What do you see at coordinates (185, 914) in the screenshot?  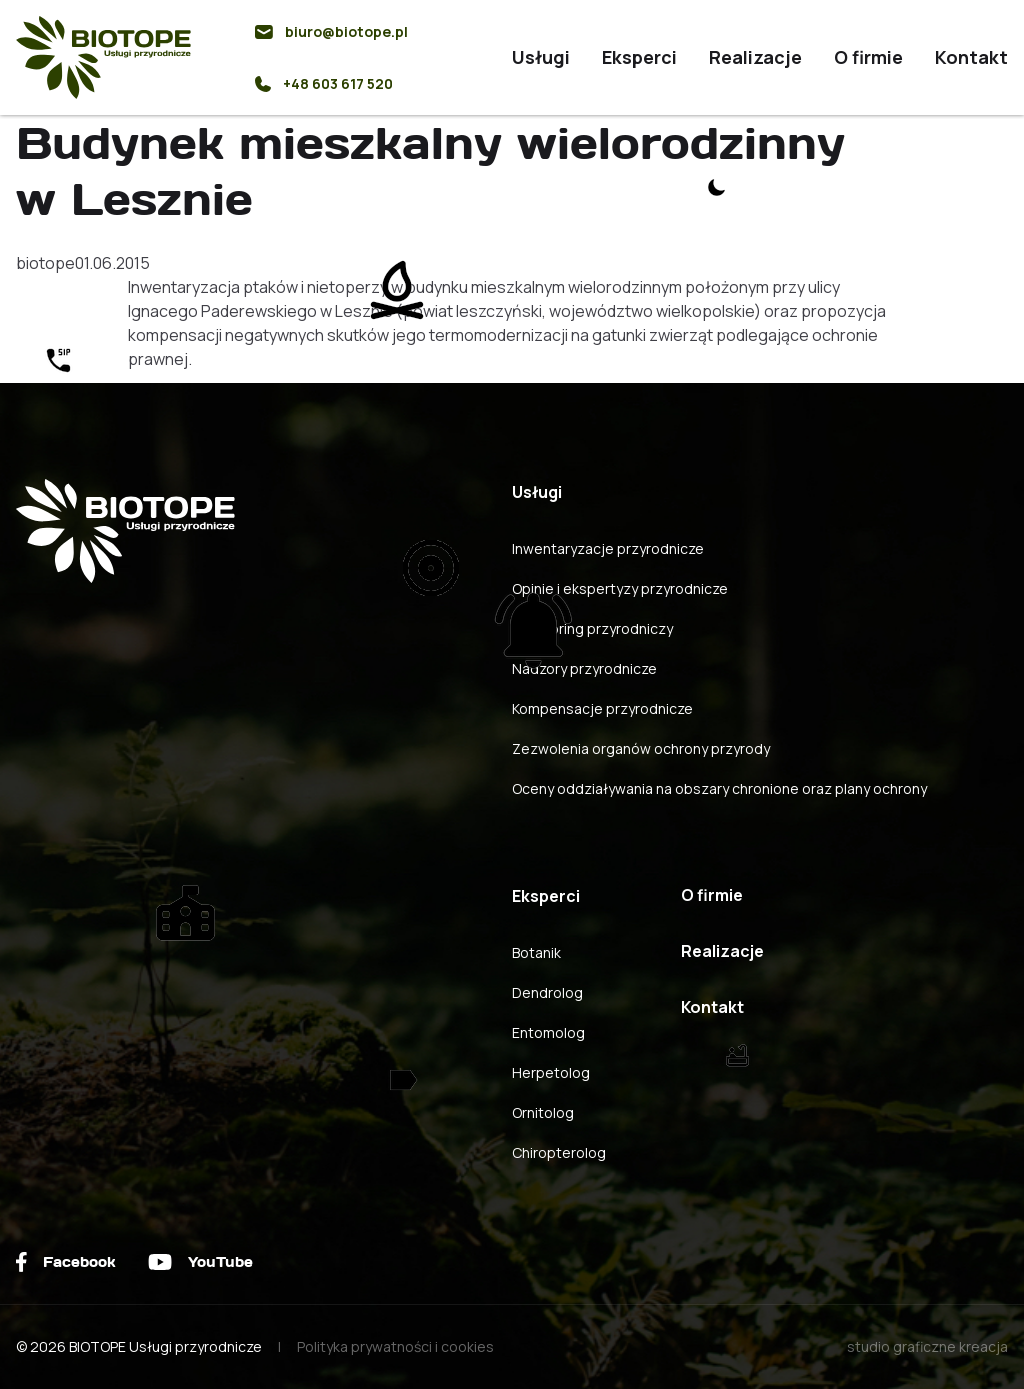 I see `navigate to school or educational institution` at bounding box center [185, 914].